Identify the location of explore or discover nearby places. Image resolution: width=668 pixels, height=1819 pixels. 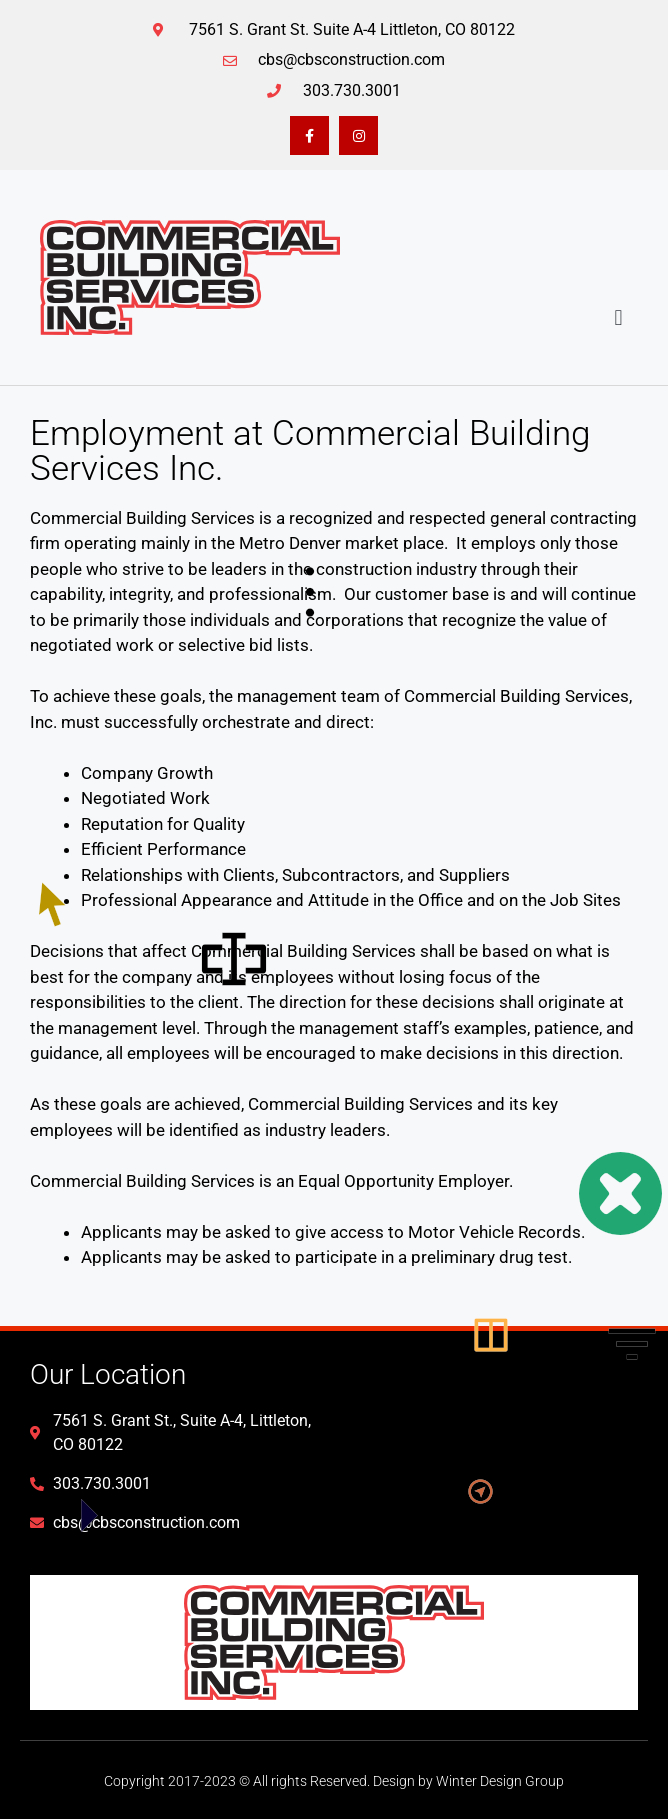
(480, 1491).